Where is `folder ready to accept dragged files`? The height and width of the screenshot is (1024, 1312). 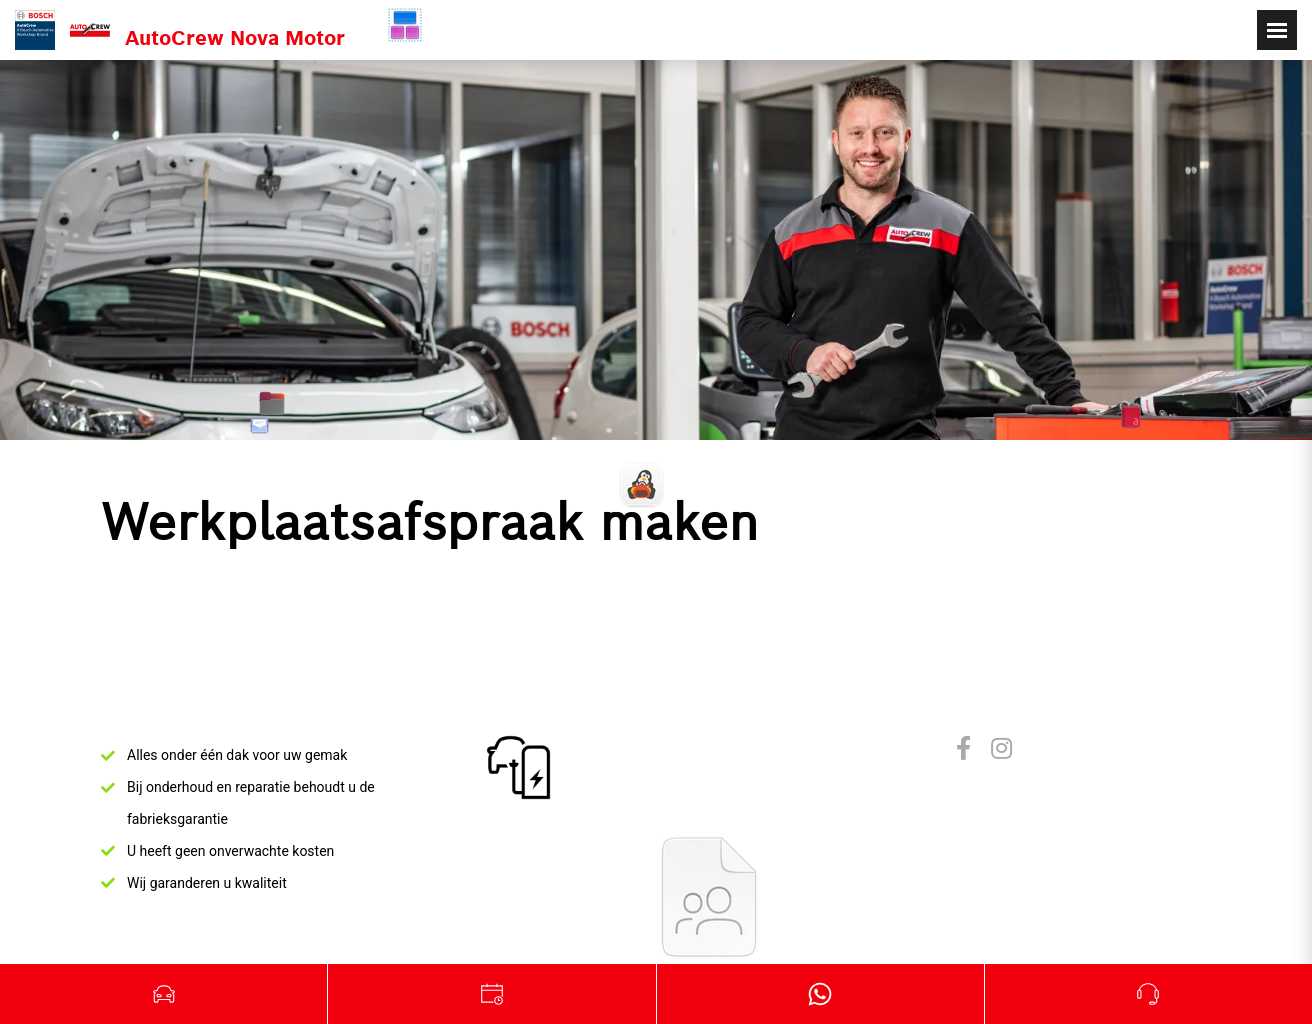 folder ready to accept dragged files is located at coordinates (272, 403).